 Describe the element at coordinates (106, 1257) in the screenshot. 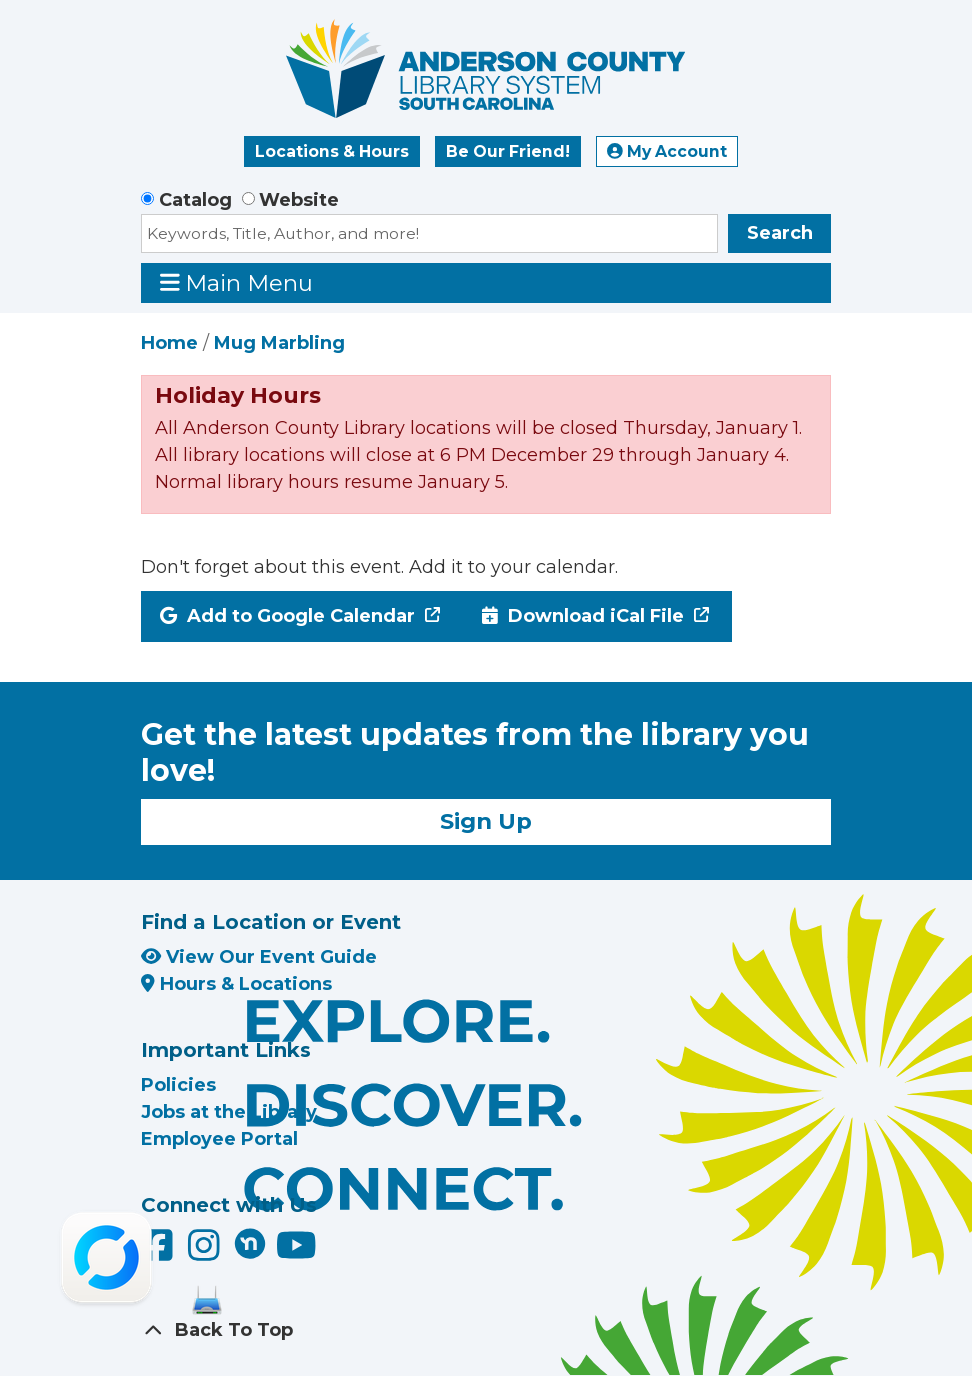

I see `open rustdesk remote desktop application` at that location.